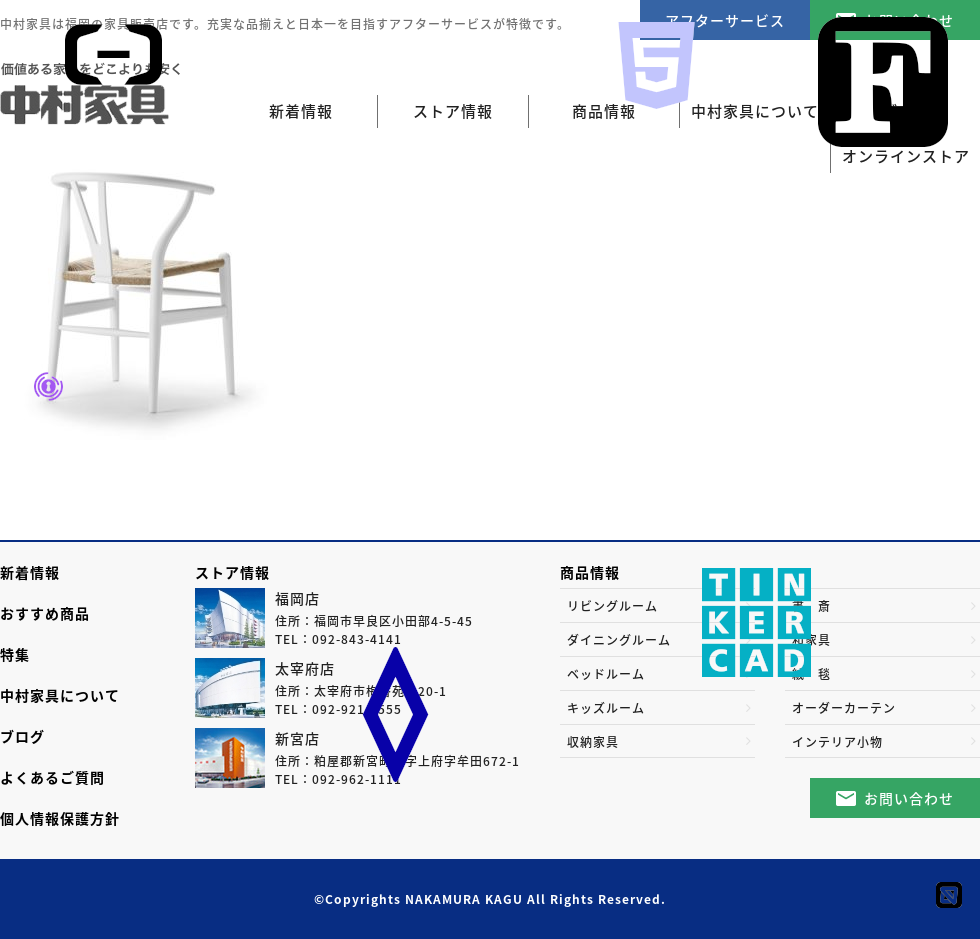  What do you see at coordinates (113, 54) in the screenshot?
I see `Alibaba Cloud service or product` at bounding box center [113, 54].